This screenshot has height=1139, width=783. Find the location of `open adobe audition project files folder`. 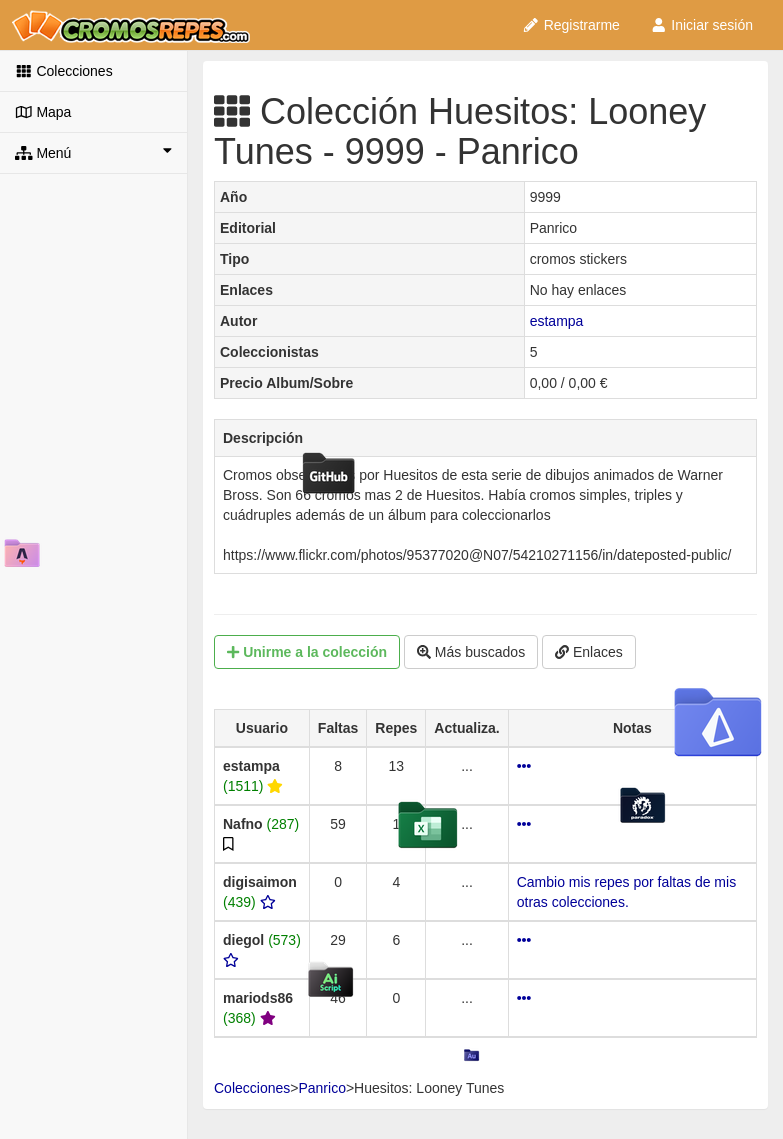

open adobe audition project files folder is located at coordinates (471, 1055).